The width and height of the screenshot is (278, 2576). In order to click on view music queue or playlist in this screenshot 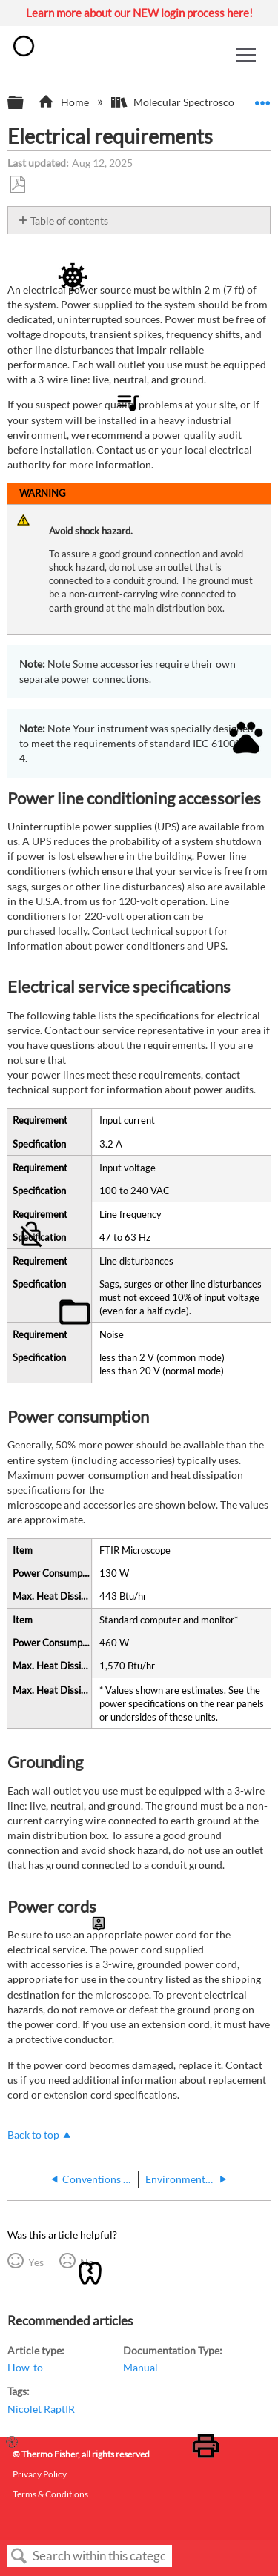, I will do `click(128, 402)`.